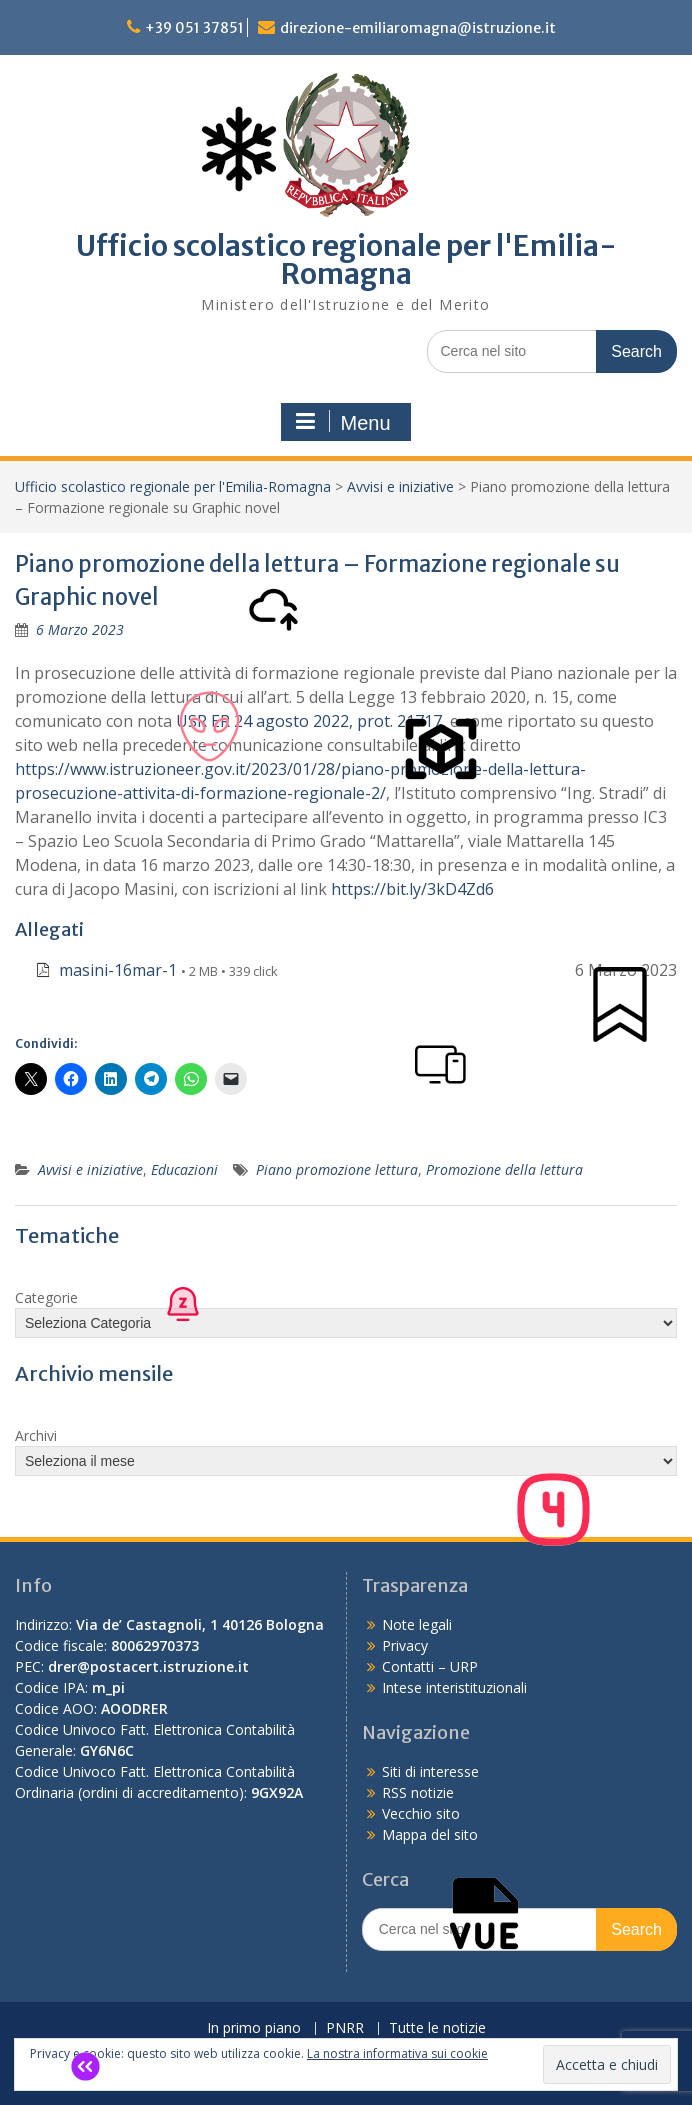 This screenshot has height=2105, width=692. Describe the element at coordinates (183, 1304) in the screenshot. I see `mute notifications while sleeping` at that location.